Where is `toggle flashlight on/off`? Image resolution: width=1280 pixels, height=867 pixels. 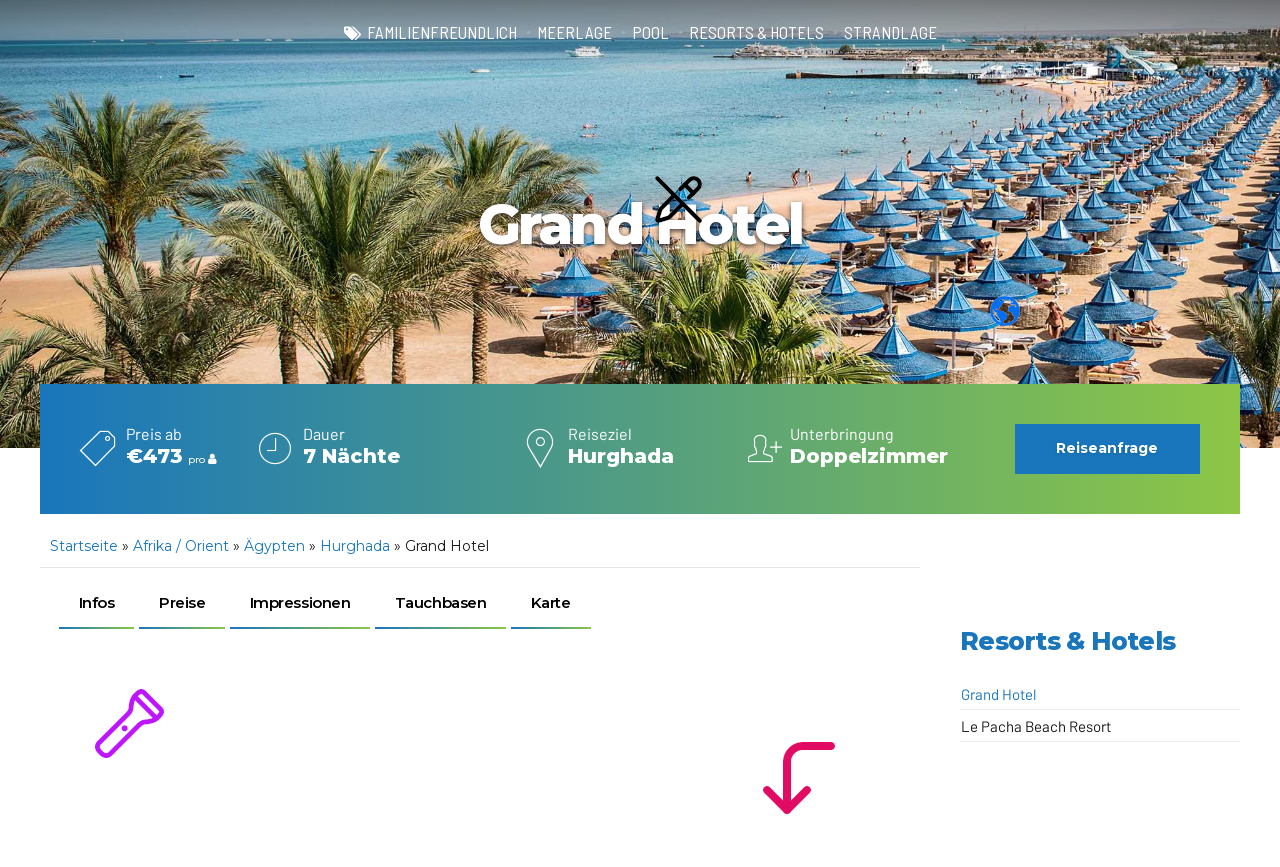
toggle flashlight on/off is located at coordinates (129, 723).